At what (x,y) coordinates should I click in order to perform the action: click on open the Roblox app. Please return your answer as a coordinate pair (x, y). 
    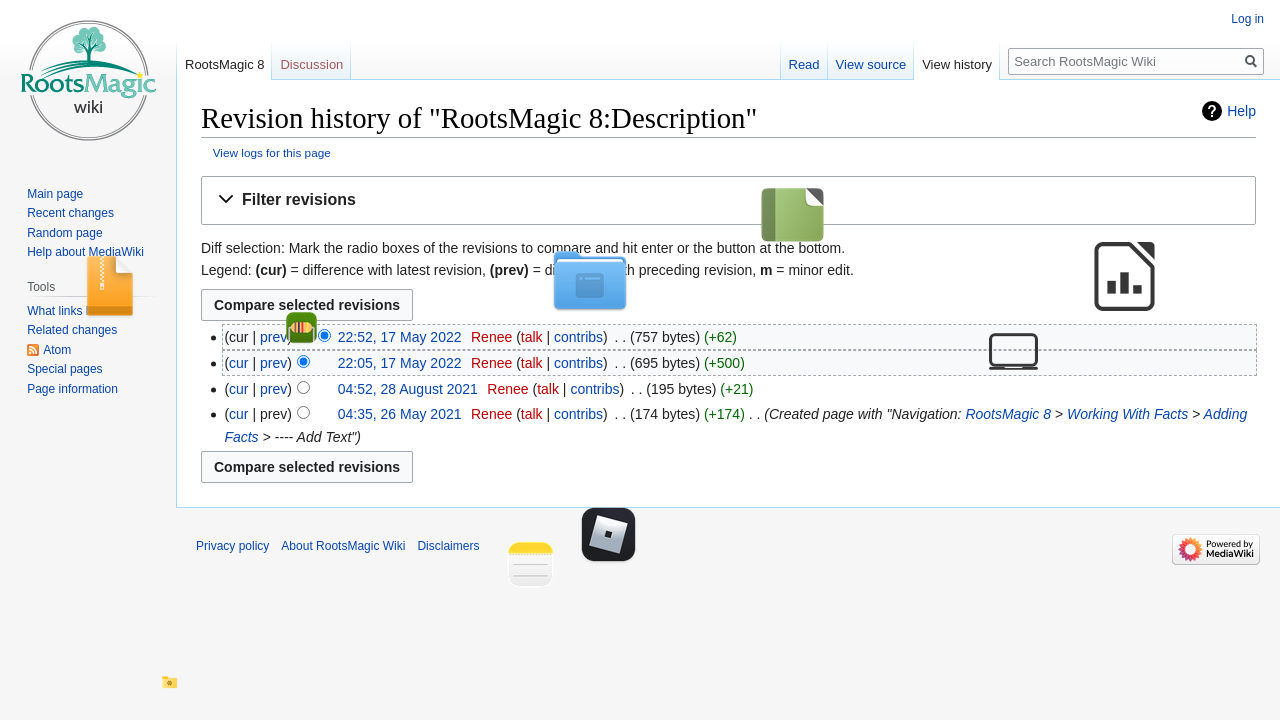
    Looking at the image, I should click on (608, 534).